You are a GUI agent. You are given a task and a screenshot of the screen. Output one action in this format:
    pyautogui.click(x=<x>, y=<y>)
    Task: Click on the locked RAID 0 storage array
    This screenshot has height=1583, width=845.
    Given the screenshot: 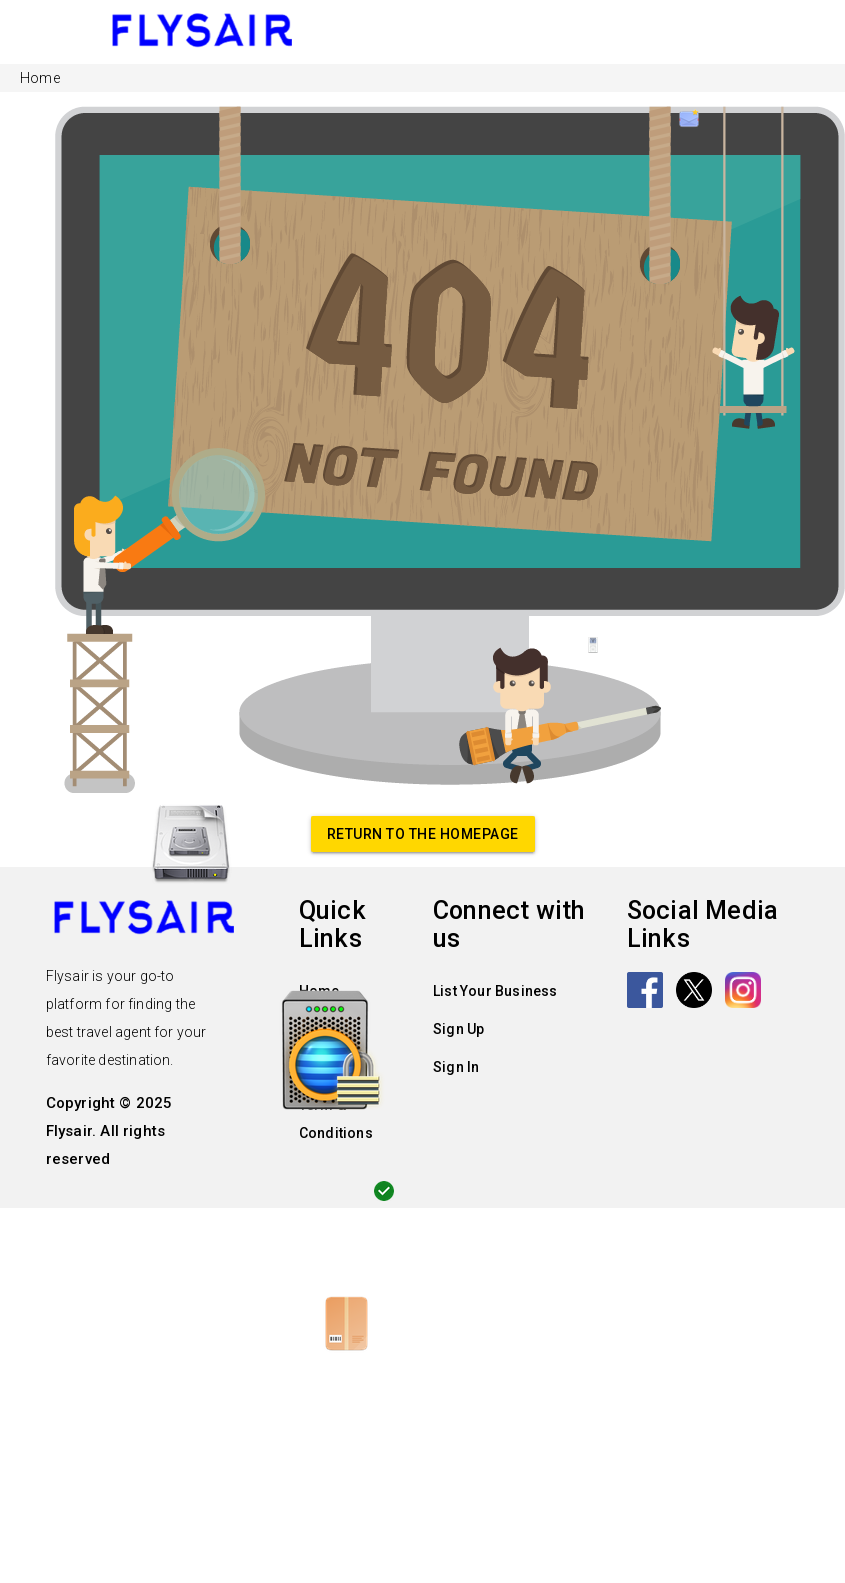 What is the action you would take?
    pyautogui.click(x=325, y=1050)
    